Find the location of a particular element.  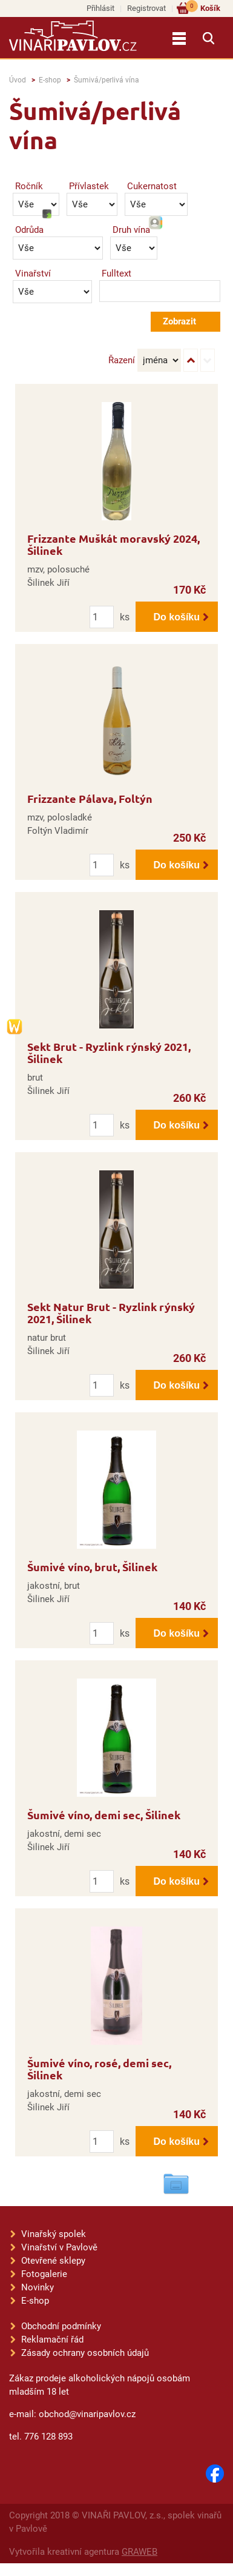

open the wayland display server application is located at coordinates (15, 1027).